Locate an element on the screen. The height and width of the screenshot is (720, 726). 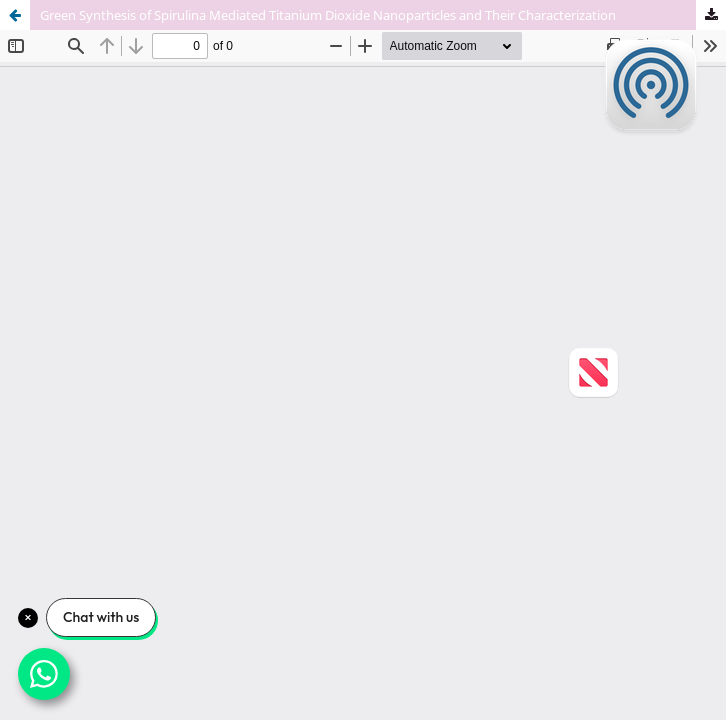
open the Apple News app is located at coordinates (593, 372).